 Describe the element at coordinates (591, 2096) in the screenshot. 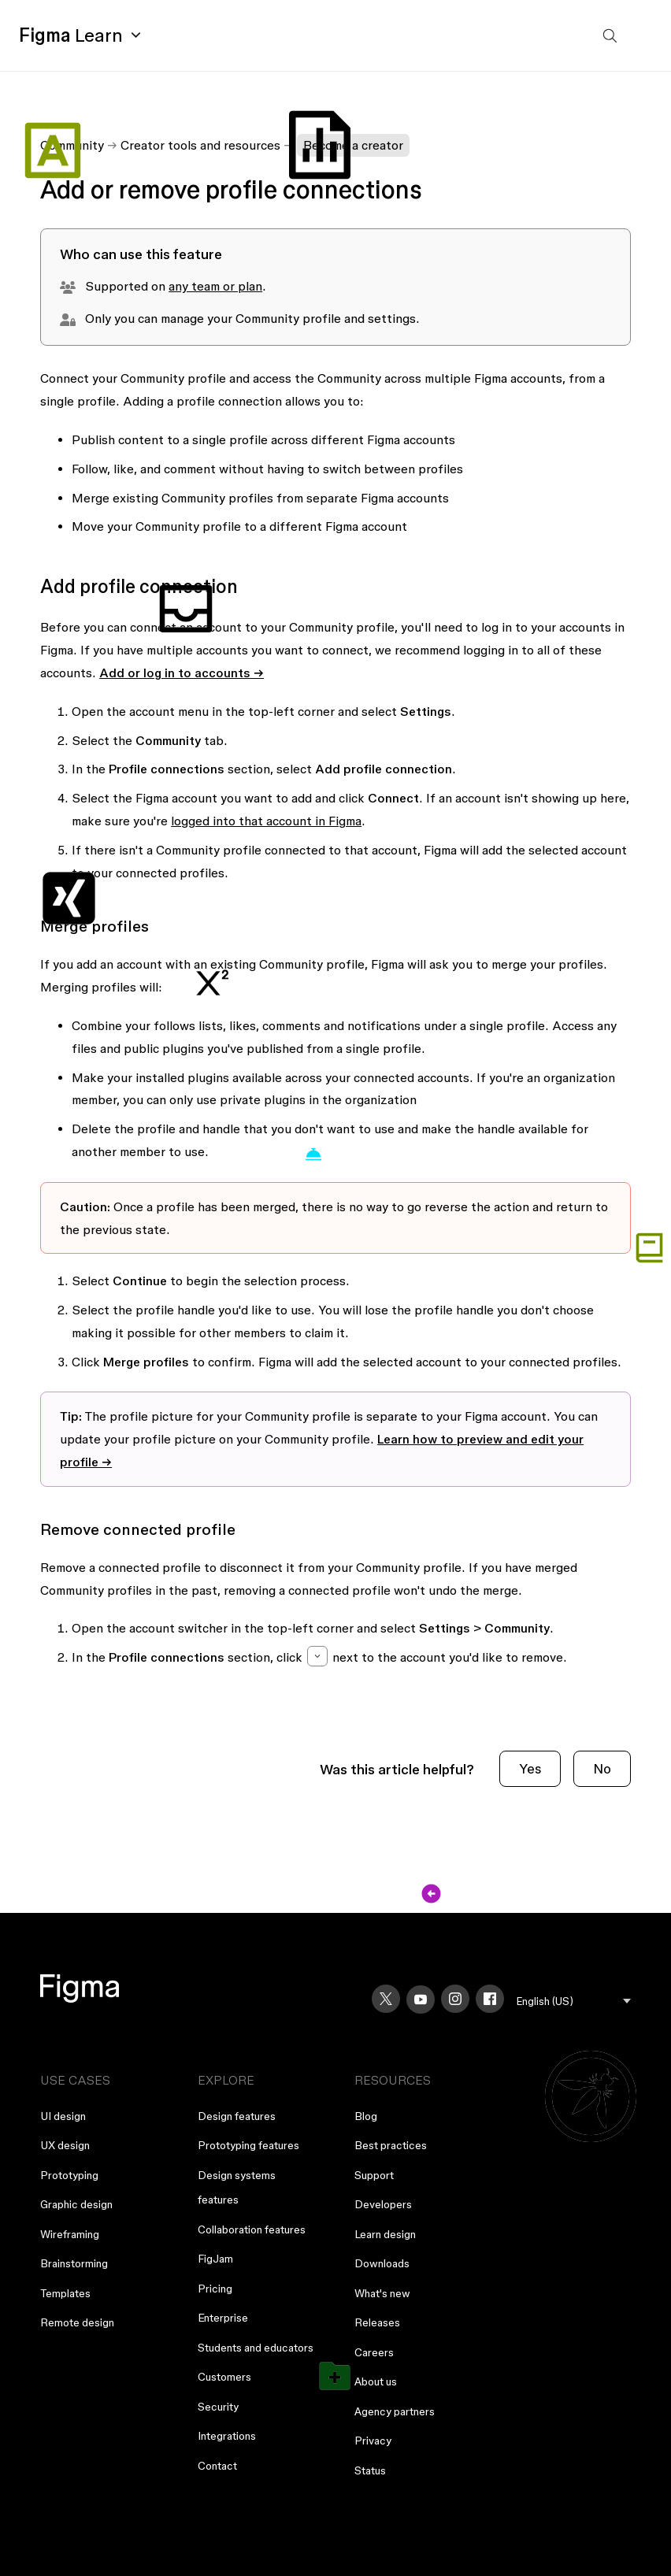

I see `OWASP (Open Web Application Security Project) logo` at that location.